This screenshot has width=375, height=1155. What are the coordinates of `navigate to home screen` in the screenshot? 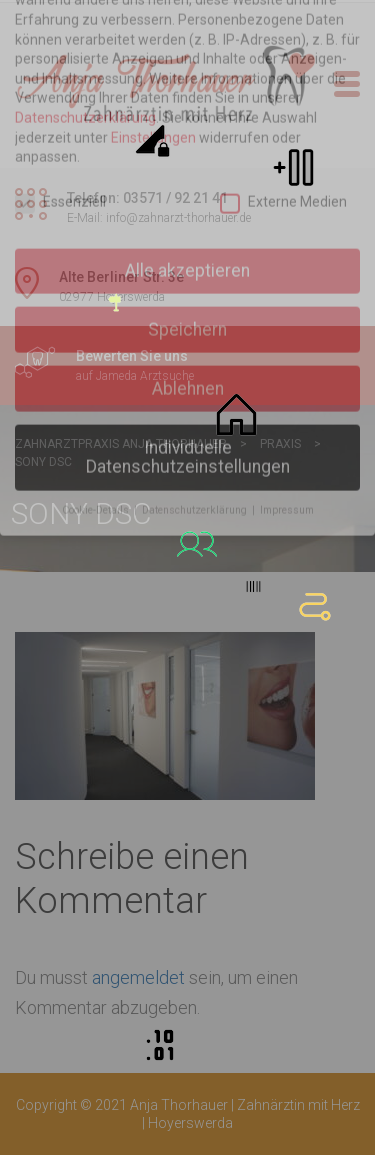 It's located at (236, 415).